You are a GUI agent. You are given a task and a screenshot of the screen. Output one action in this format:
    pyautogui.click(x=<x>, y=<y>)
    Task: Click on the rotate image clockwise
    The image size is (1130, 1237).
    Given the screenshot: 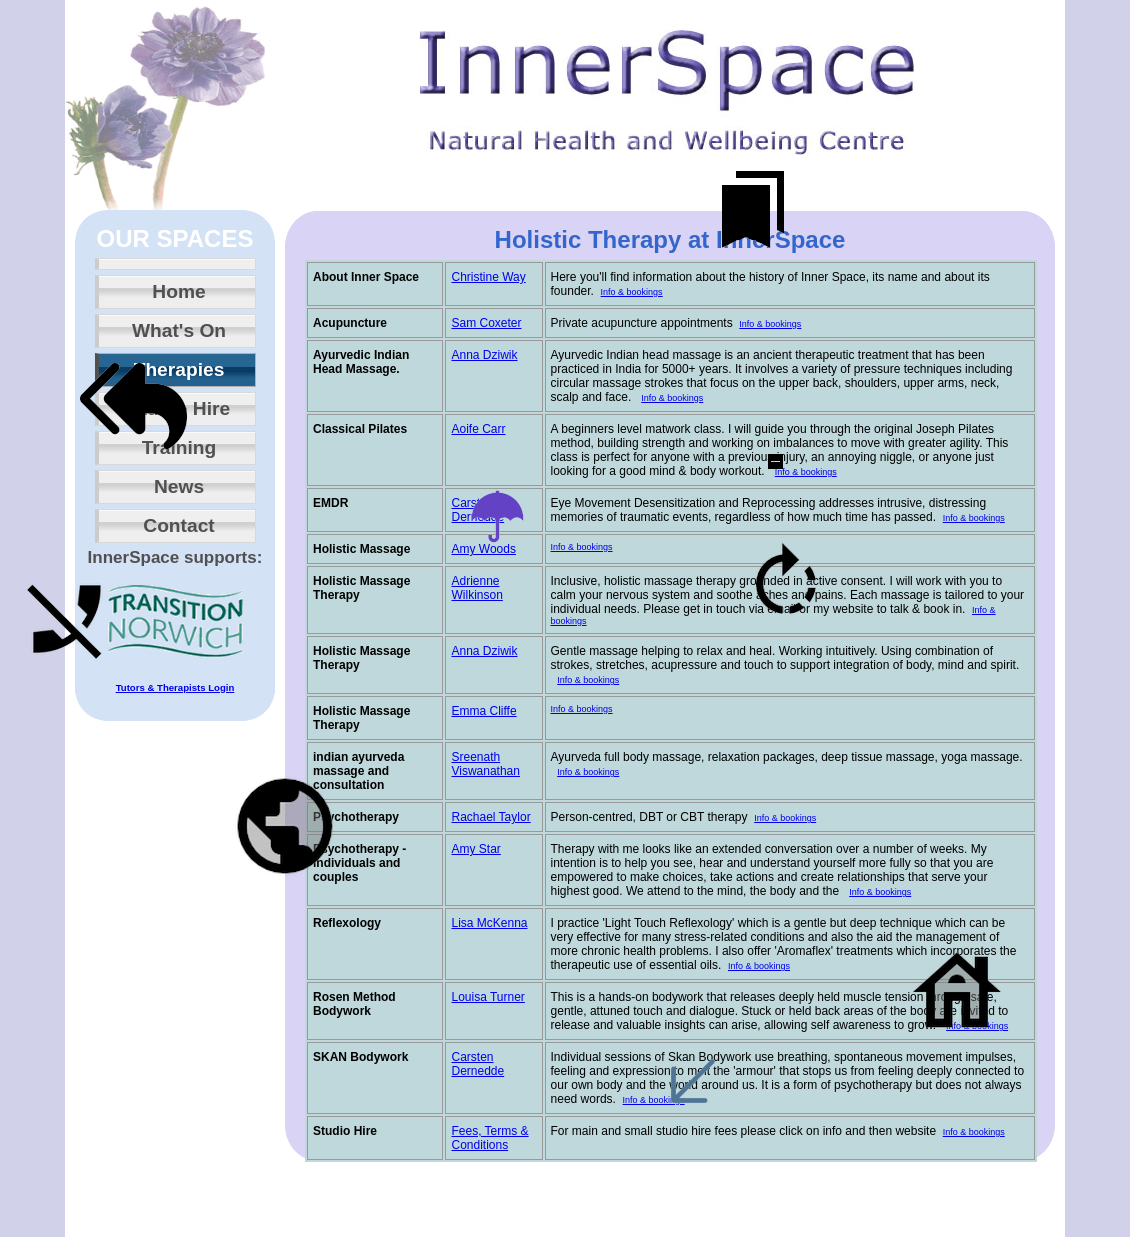 What is the action you would take?
    pyautogui.click(x=786, y=584)
    